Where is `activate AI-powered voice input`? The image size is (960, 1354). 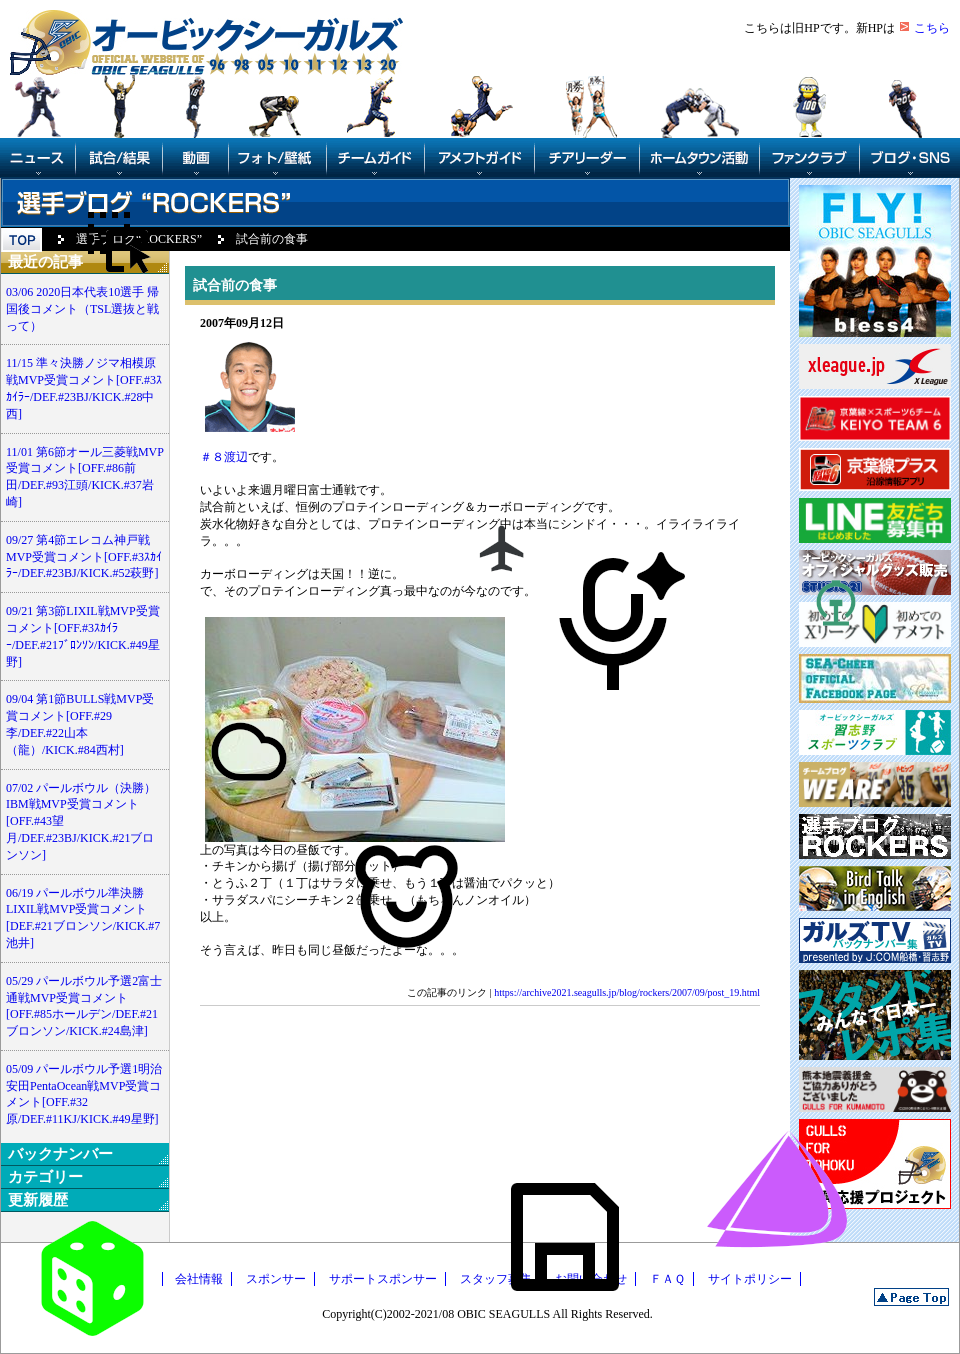
activate AI-powered voice input is located at coordinates (613, 624).